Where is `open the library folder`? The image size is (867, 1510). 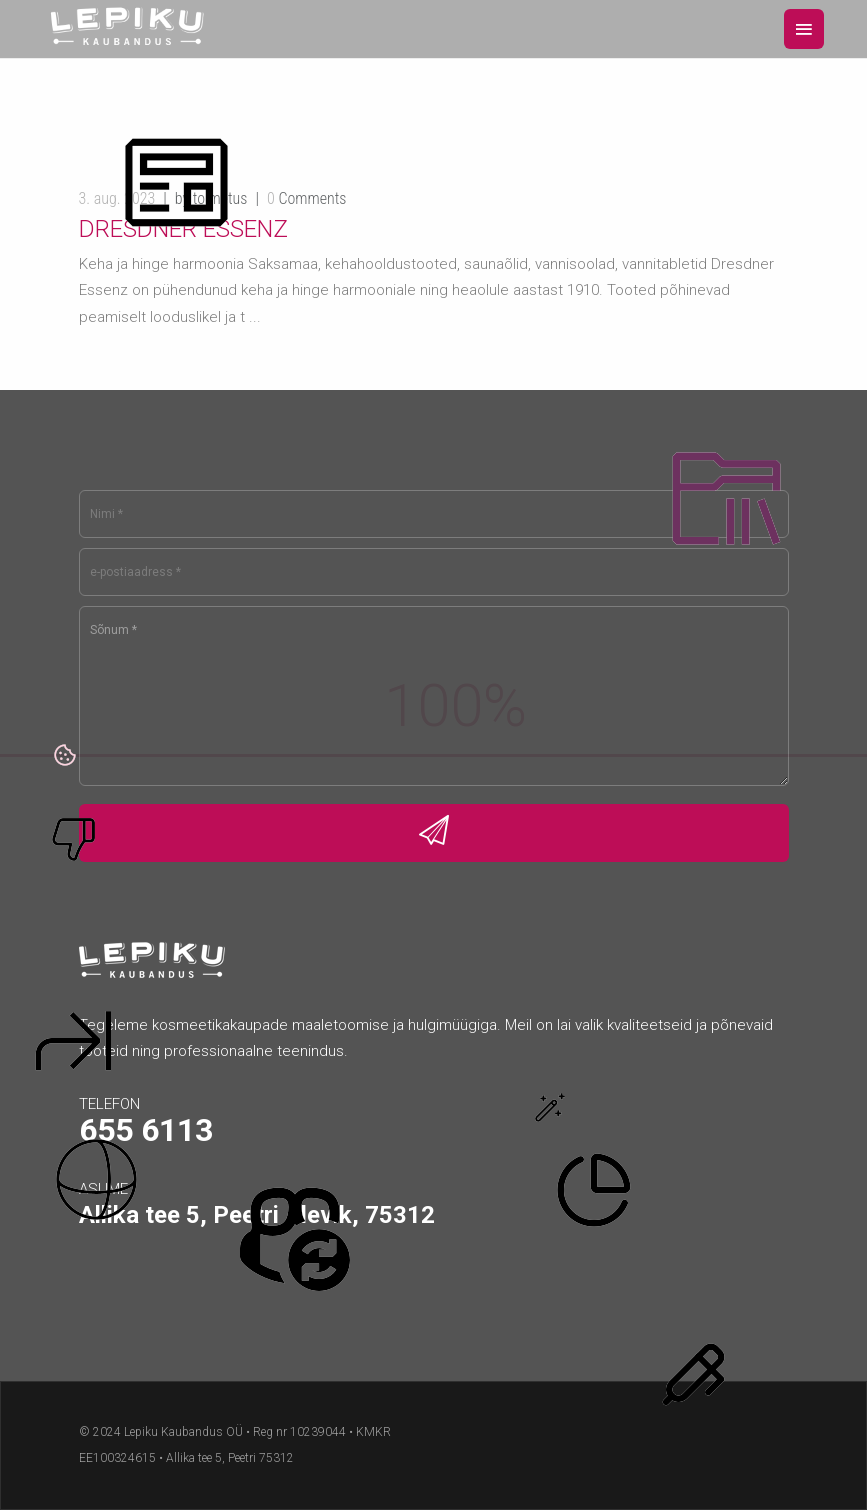
open the library folder is located at coordinates (726, 498).